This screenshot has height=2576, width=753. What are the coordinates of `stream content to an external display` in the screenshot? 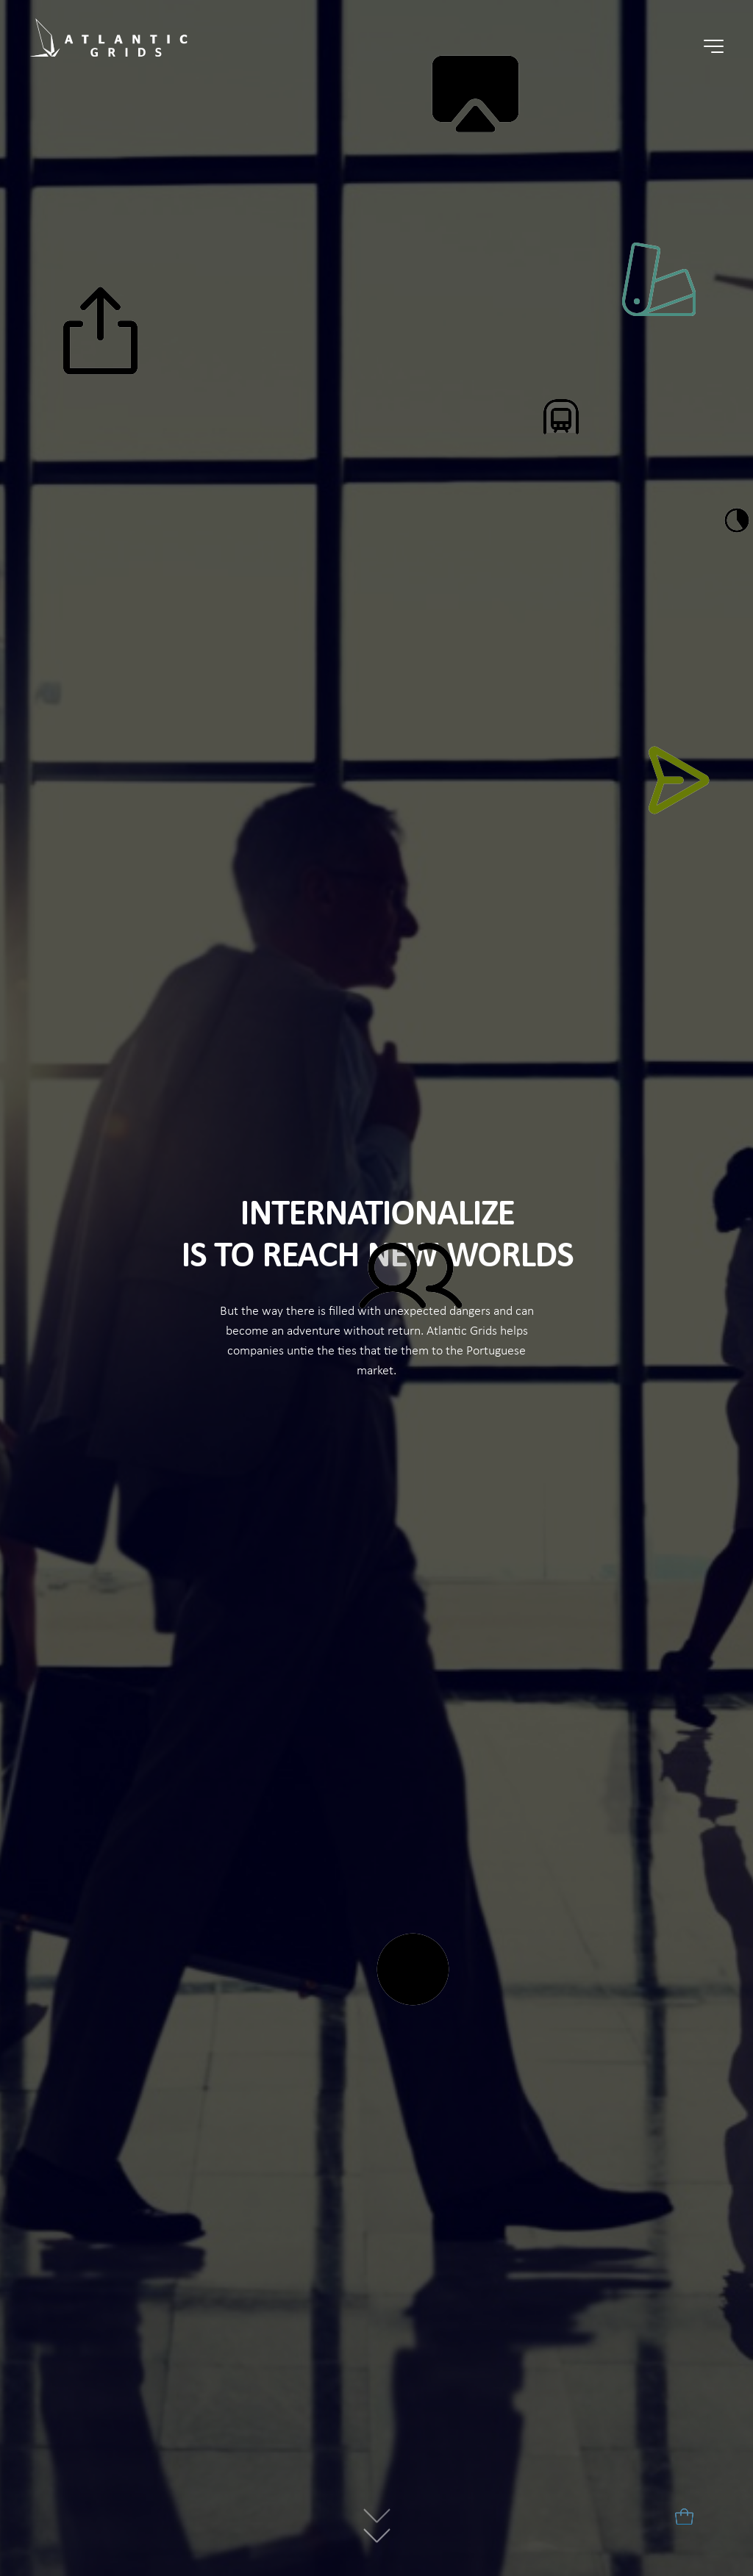 It's located at (475, 92).